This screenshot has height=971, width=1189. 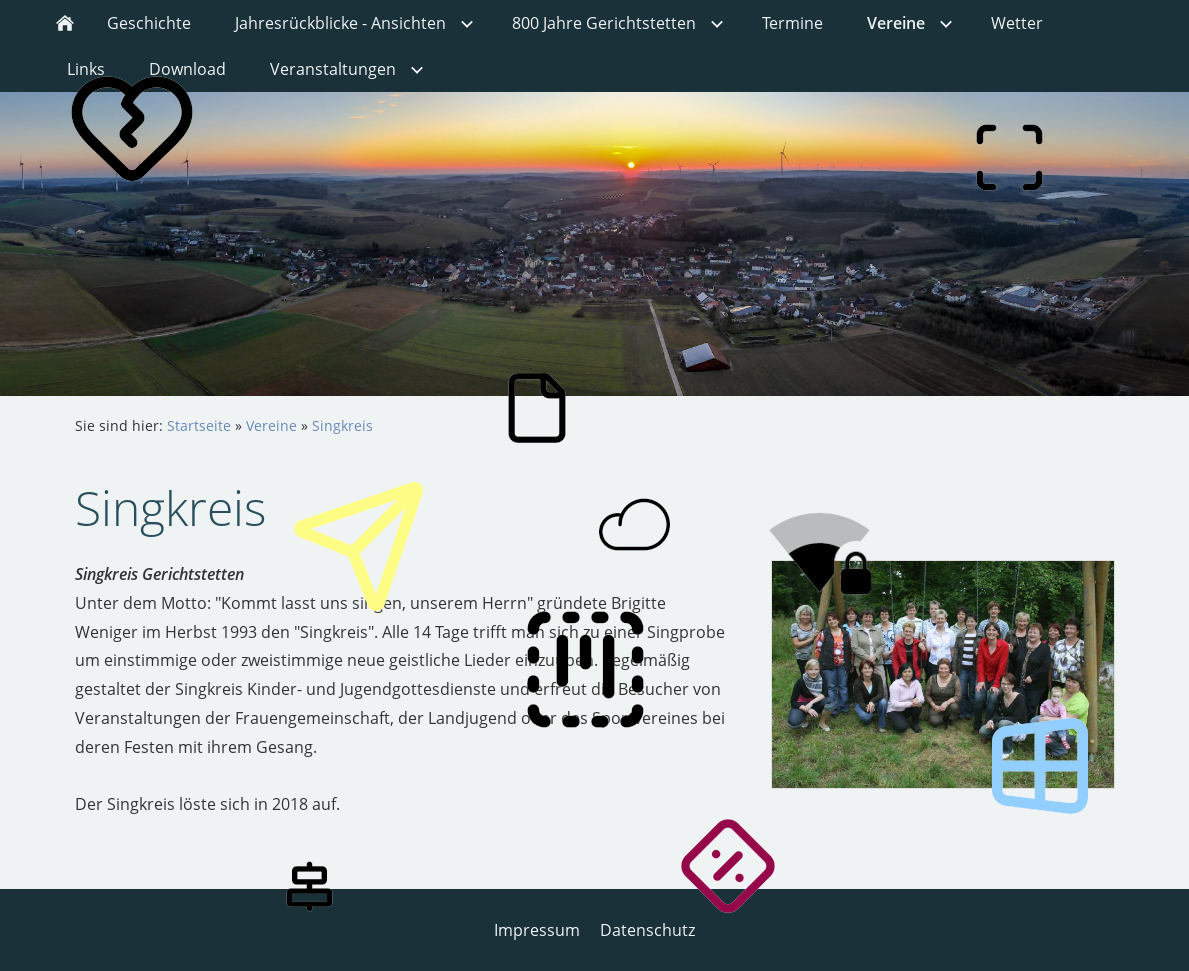 I want to click on create a new kanban board, so click(x=585, y=669).